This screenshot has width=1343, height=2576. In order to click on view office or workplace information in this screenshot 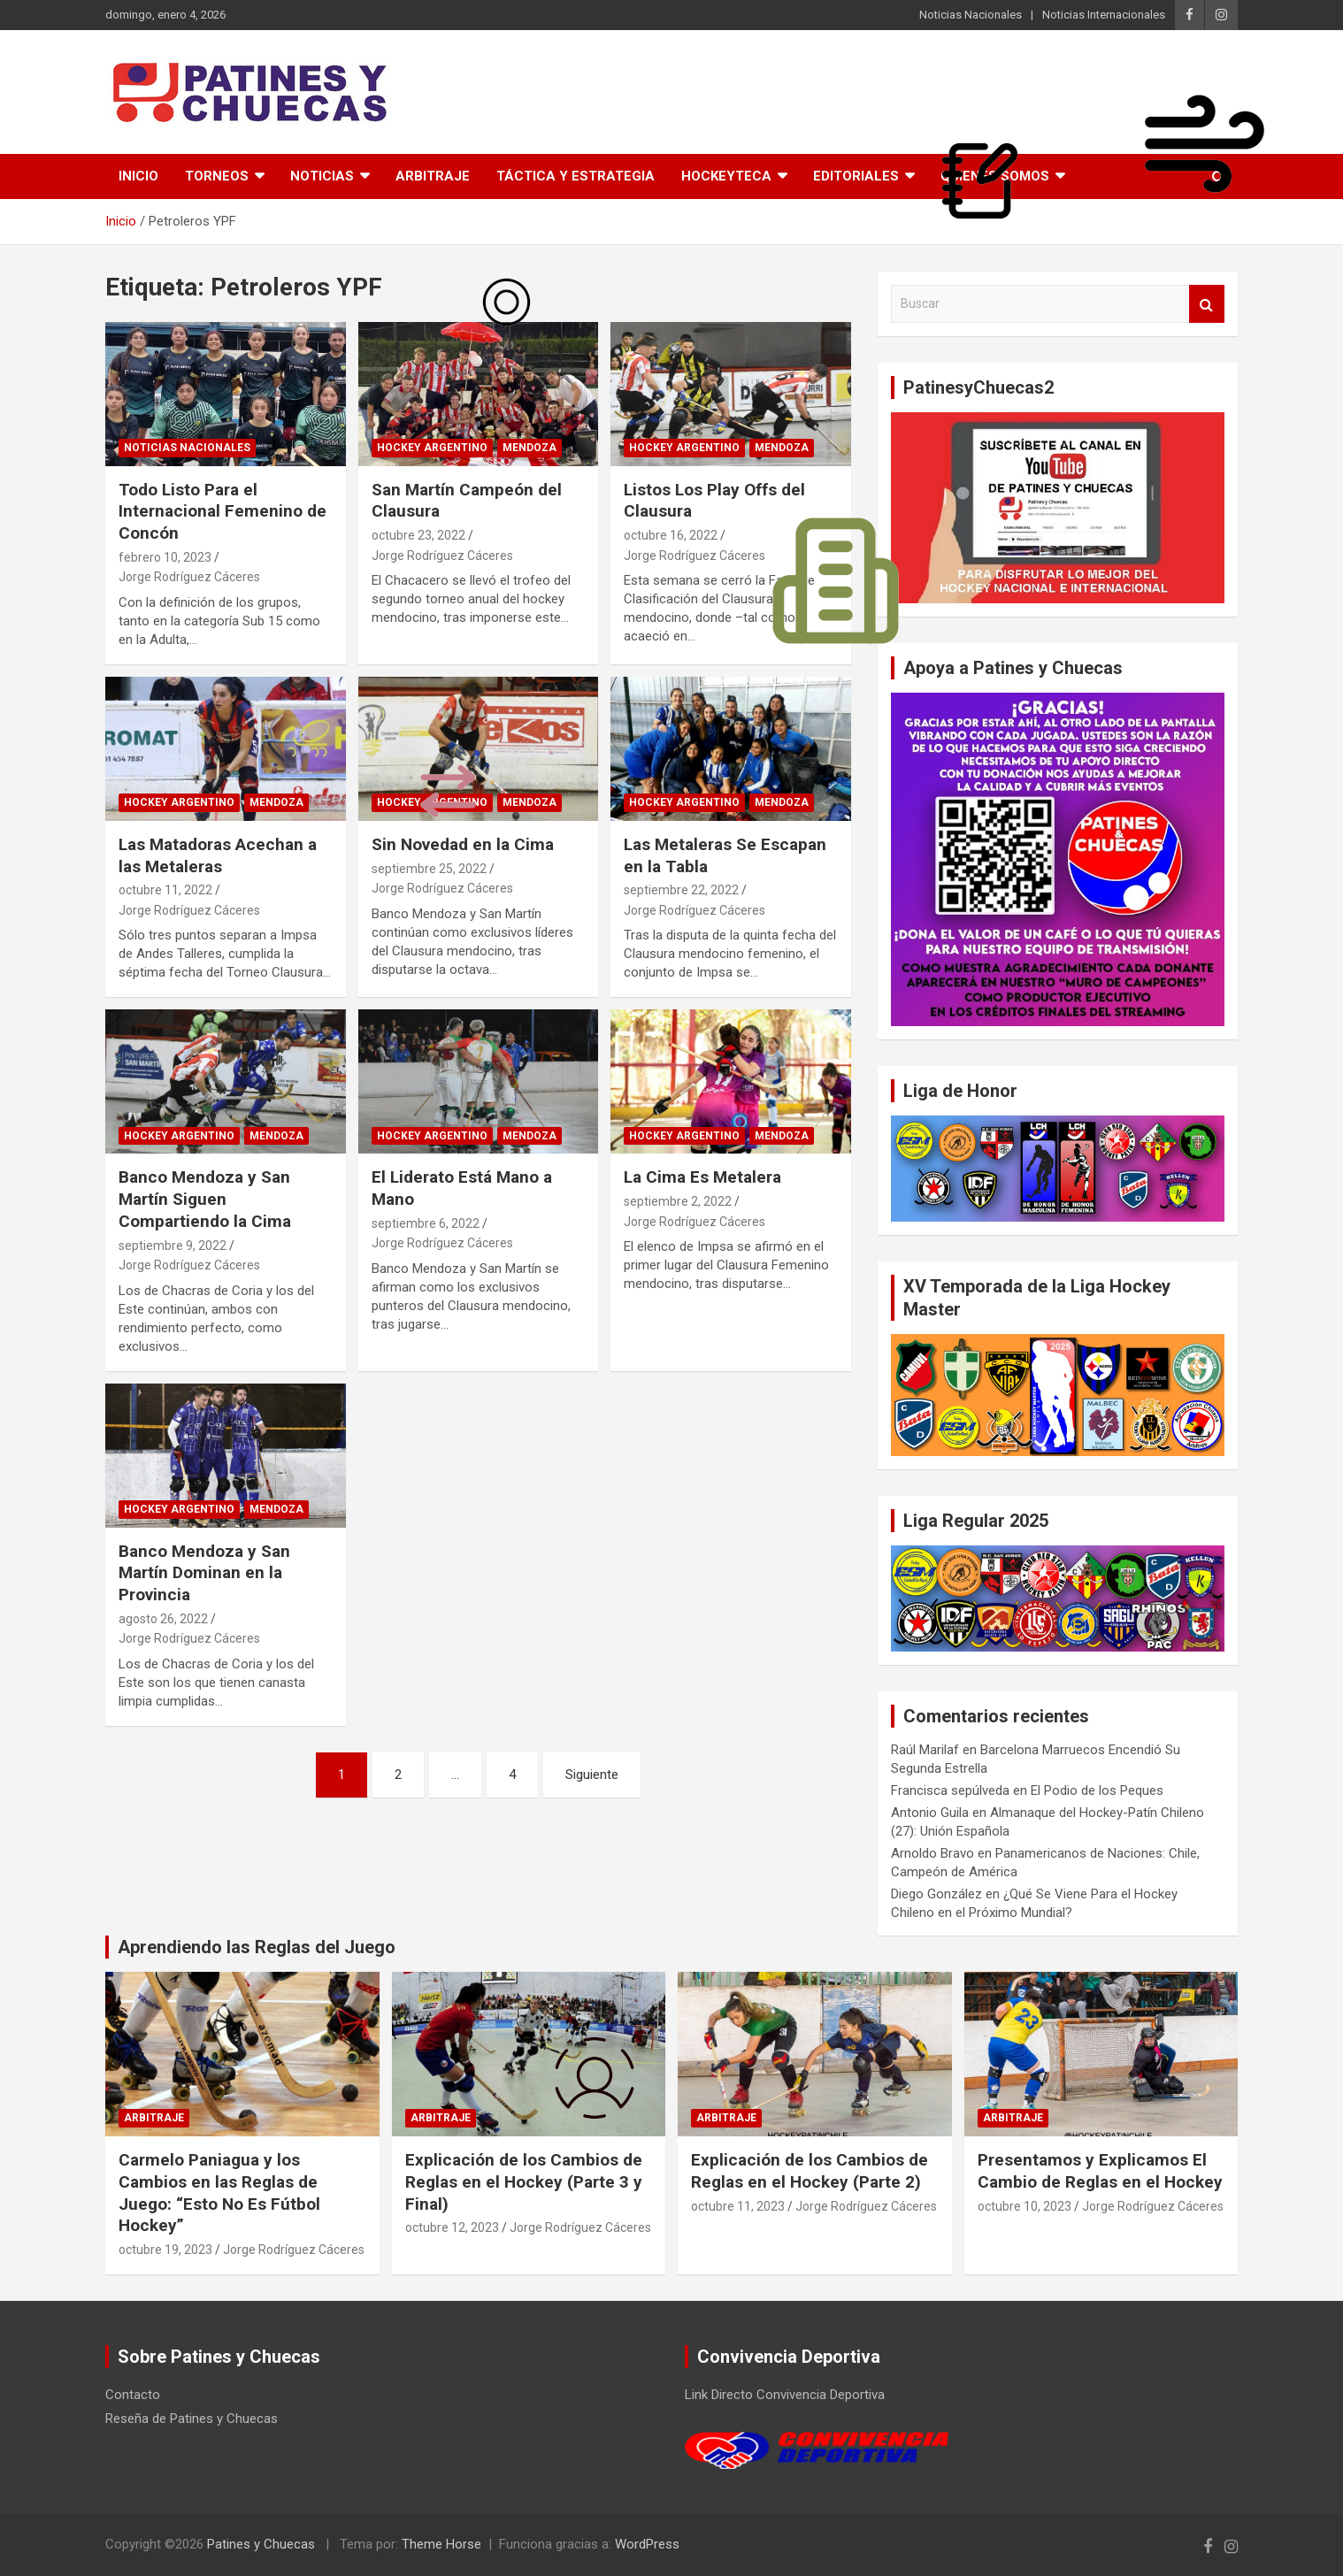, I will do `click(835, 580)`.